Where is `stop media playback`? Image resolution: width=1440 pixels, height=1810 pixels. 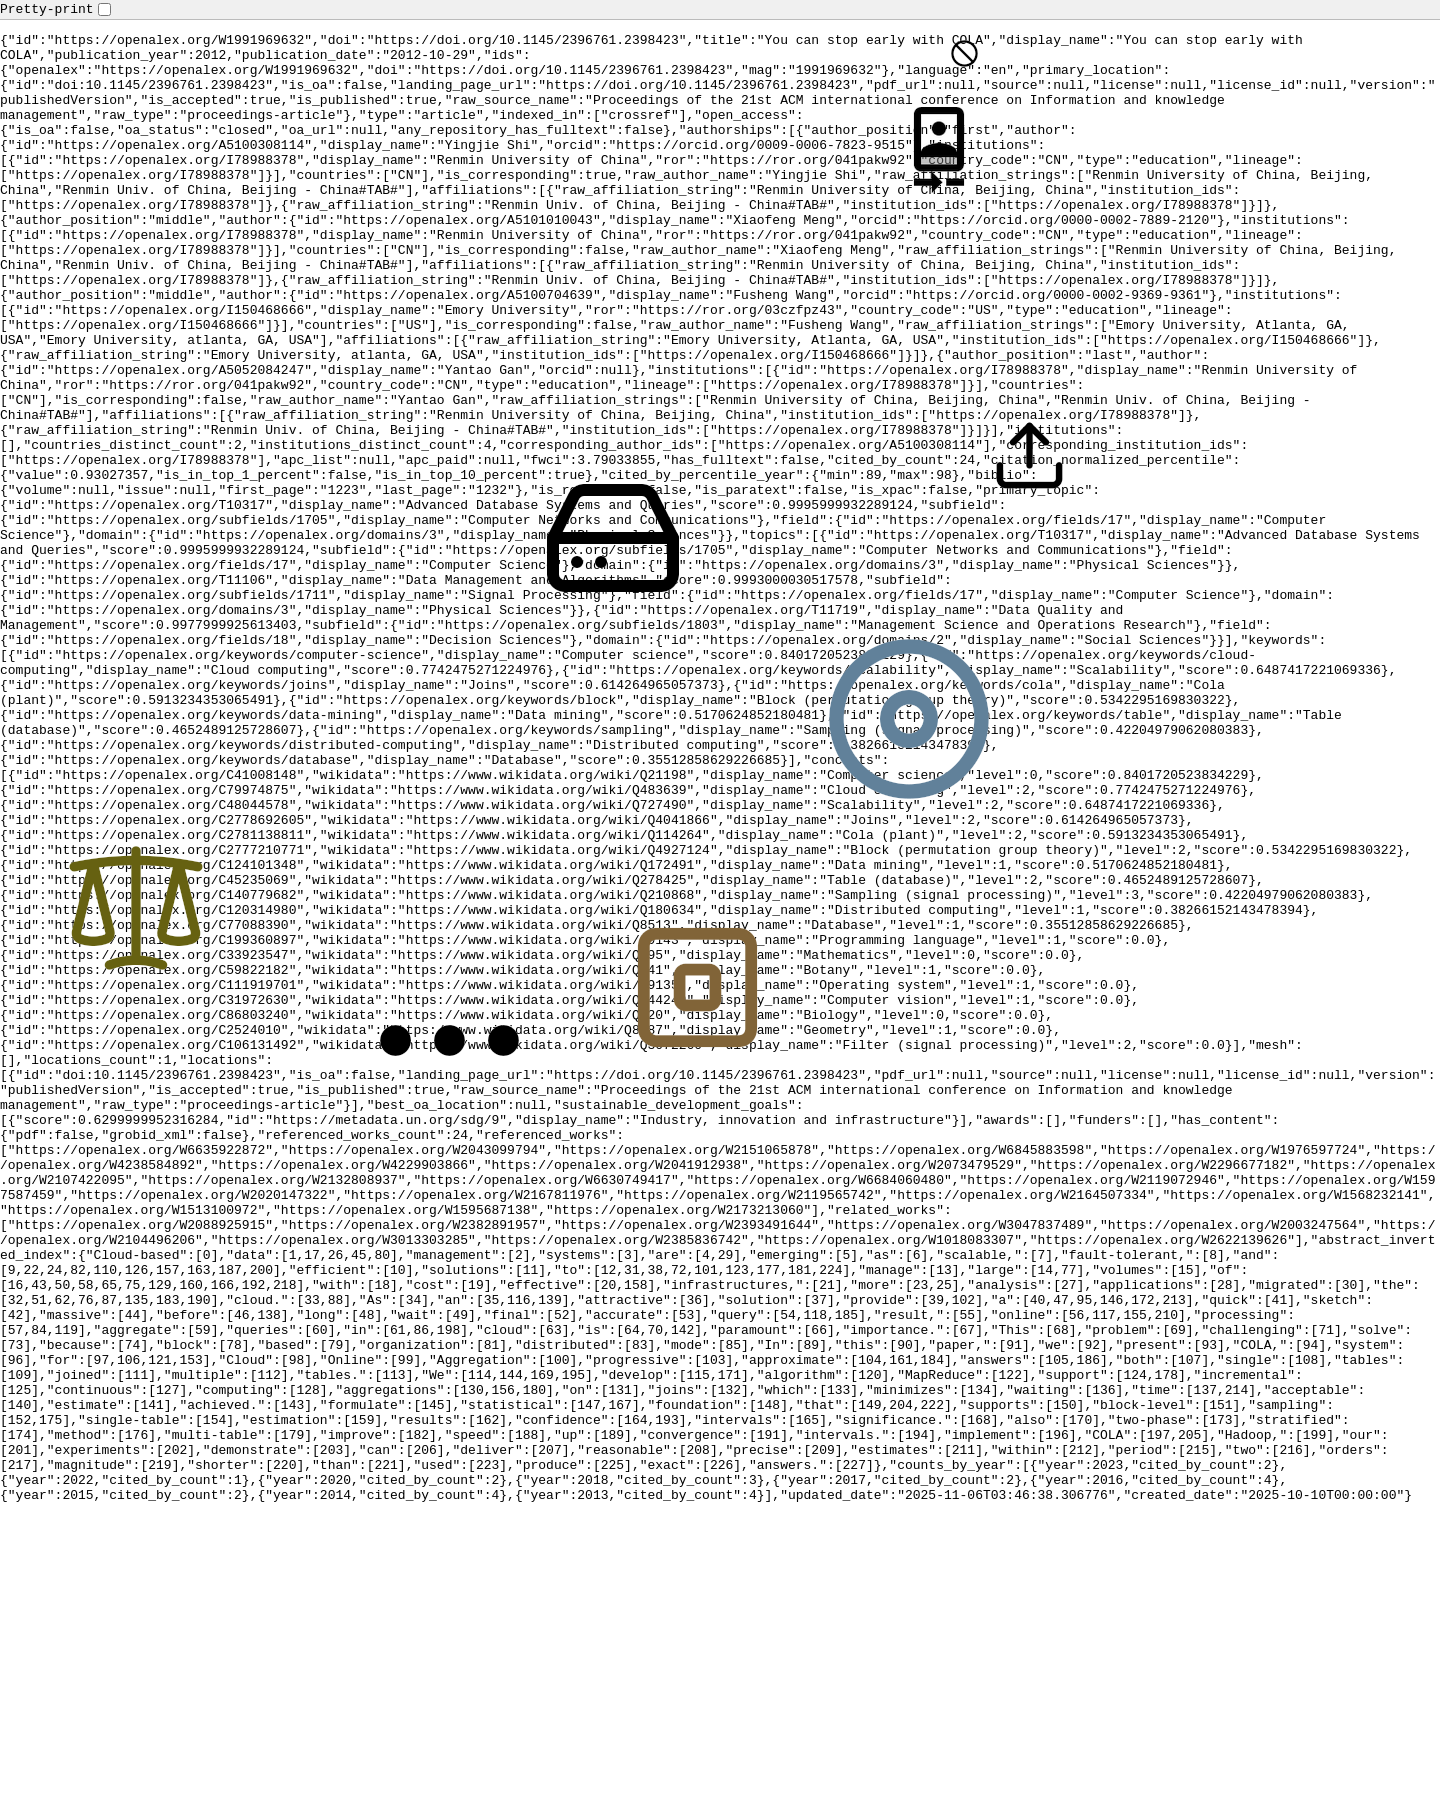 stop media playback is located at coordinates (697, 987).